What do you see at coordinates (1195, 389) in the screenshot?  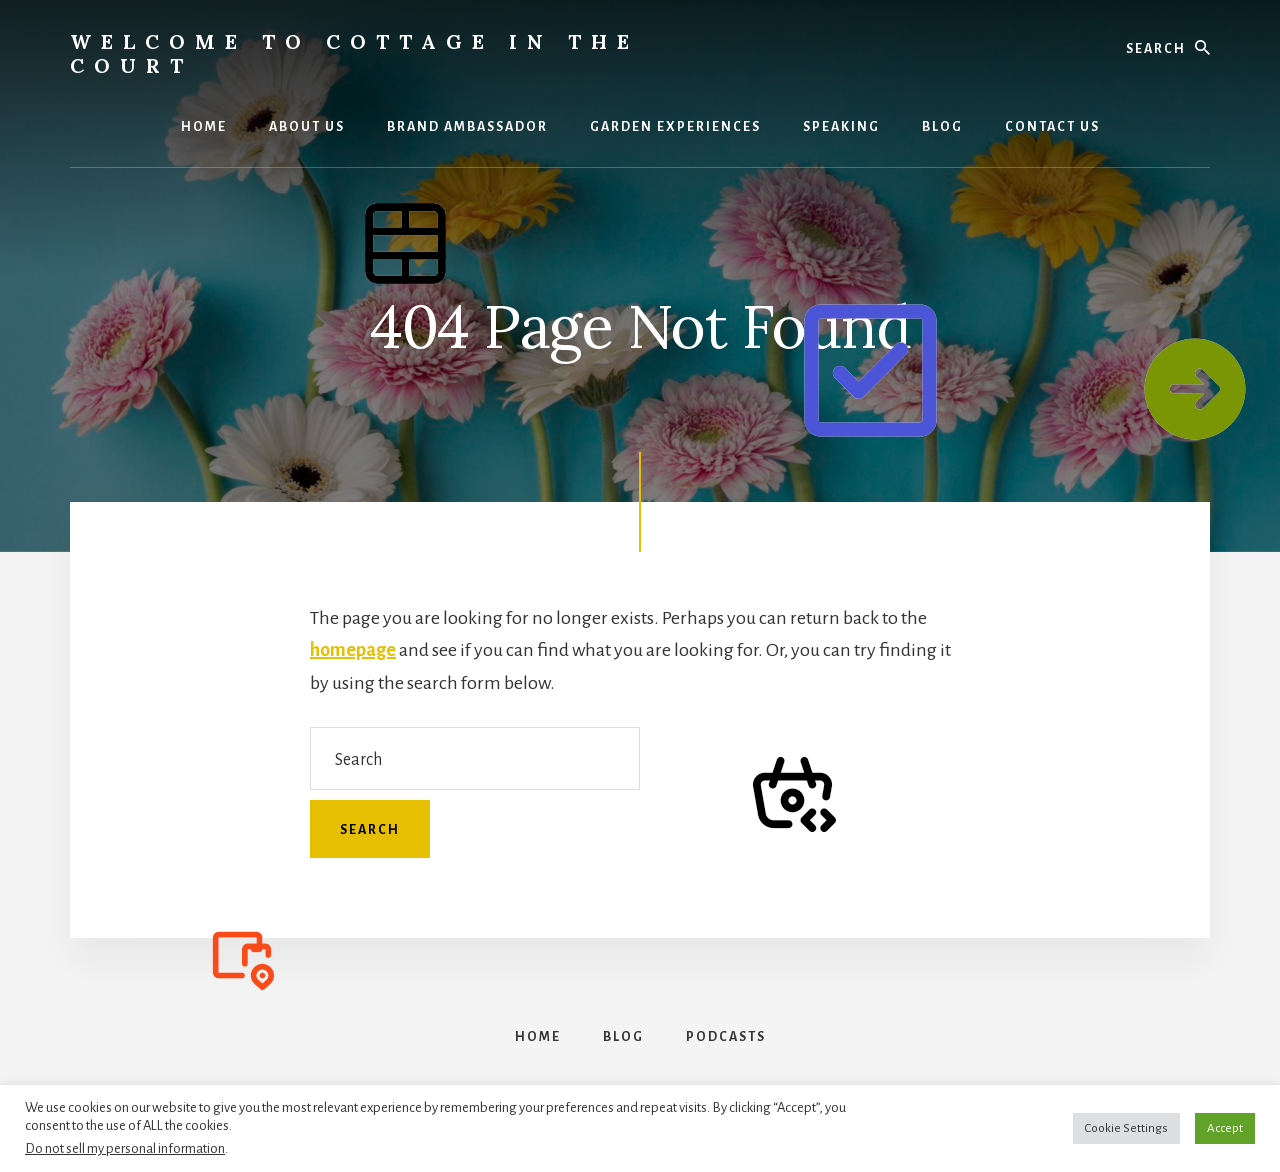 I see `proceed to the next step` at bounding box center [1195, 389].